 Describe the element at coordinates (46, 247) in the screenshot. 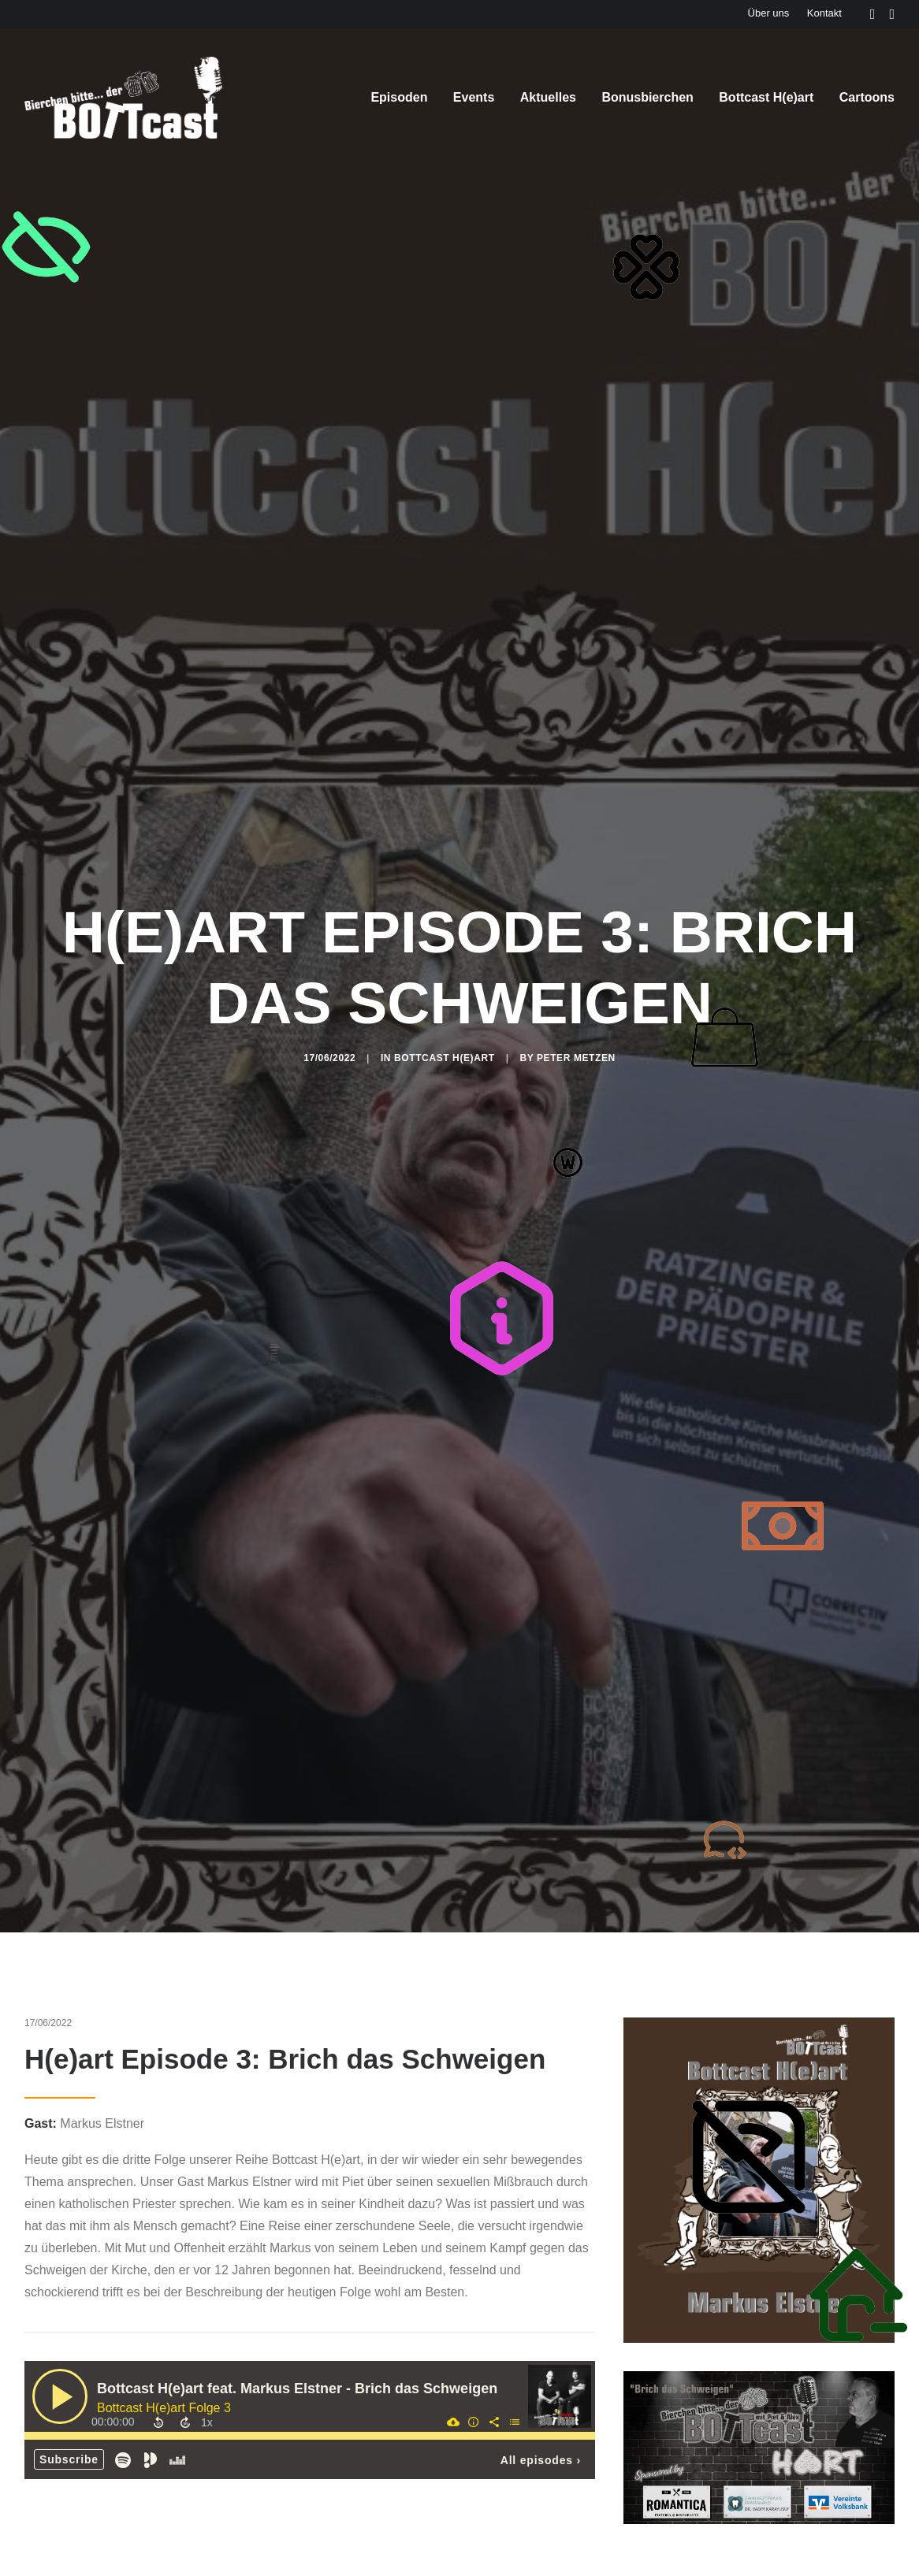

I see `hide password or sensitive content` at that location.